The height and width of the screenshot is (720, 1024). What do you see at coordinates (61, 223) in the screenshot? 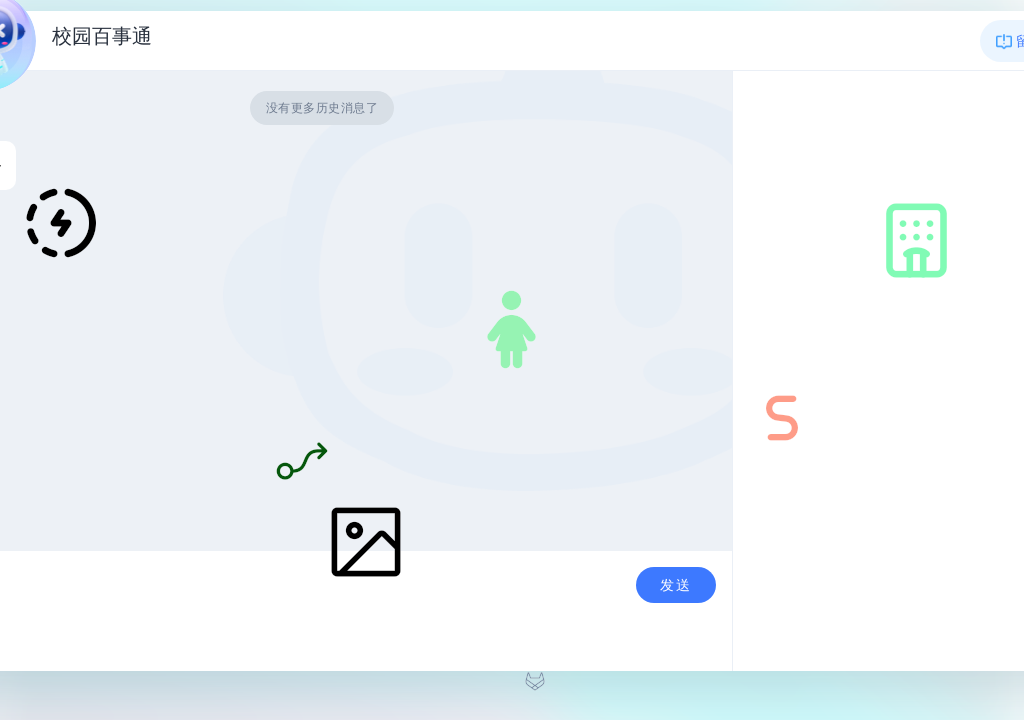
I see `charging in progress` at bounding box center [61, 223].